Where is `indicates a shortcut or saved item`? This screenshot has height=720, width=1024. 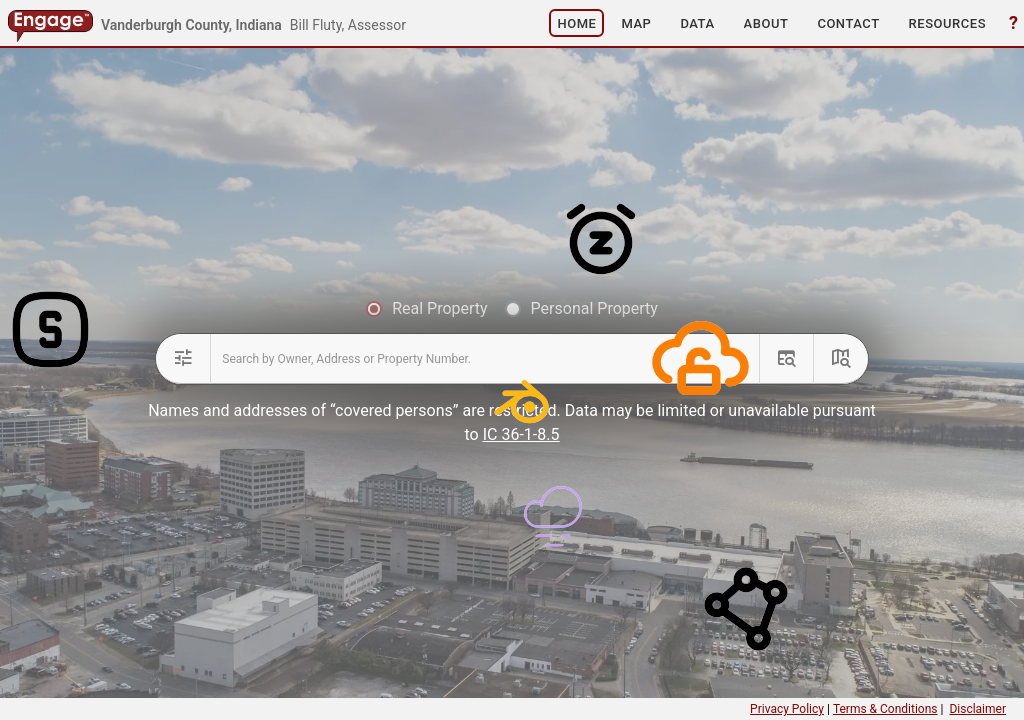 indicates a shortcut or saved item is located at coordinates (50, 329).